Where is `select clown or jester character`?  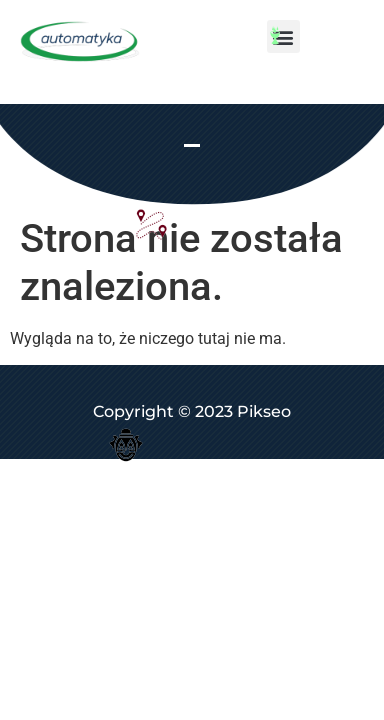 select clown or jester character is located at coordinates (126, 445).